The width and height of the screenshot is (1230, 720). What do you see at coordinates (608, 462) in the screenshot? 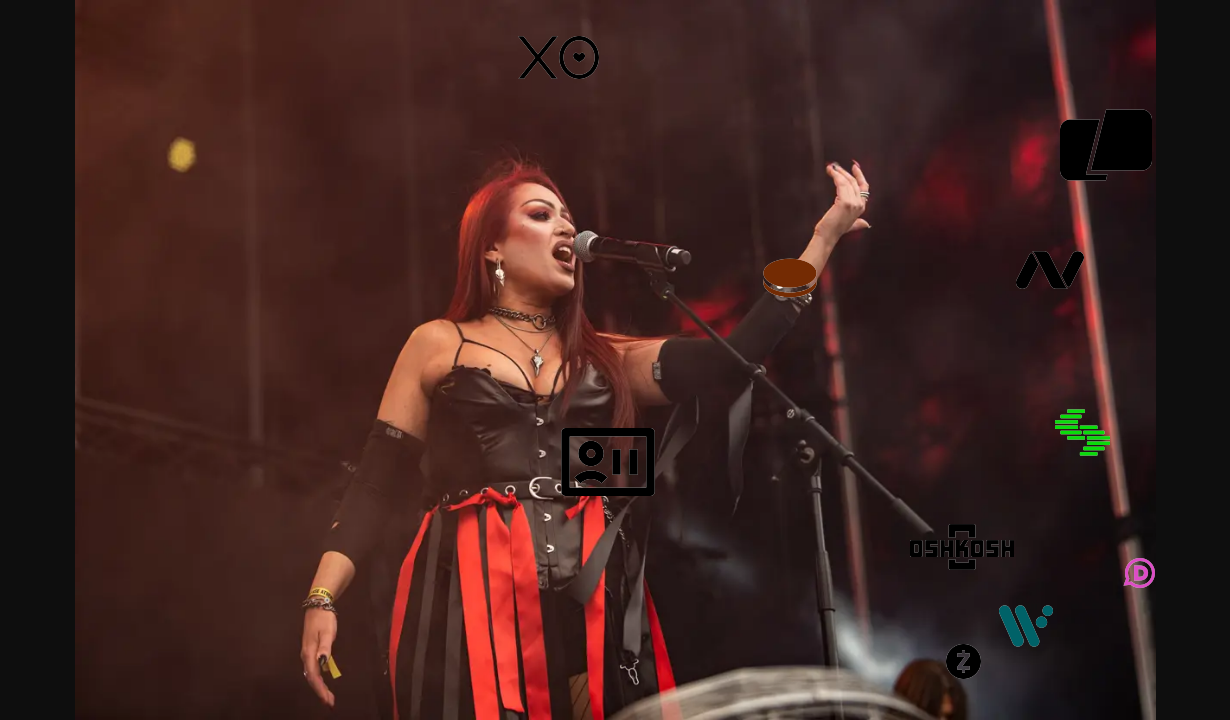
I see `pending pass or credential awaiting approval` at bounding box center [608, 462].